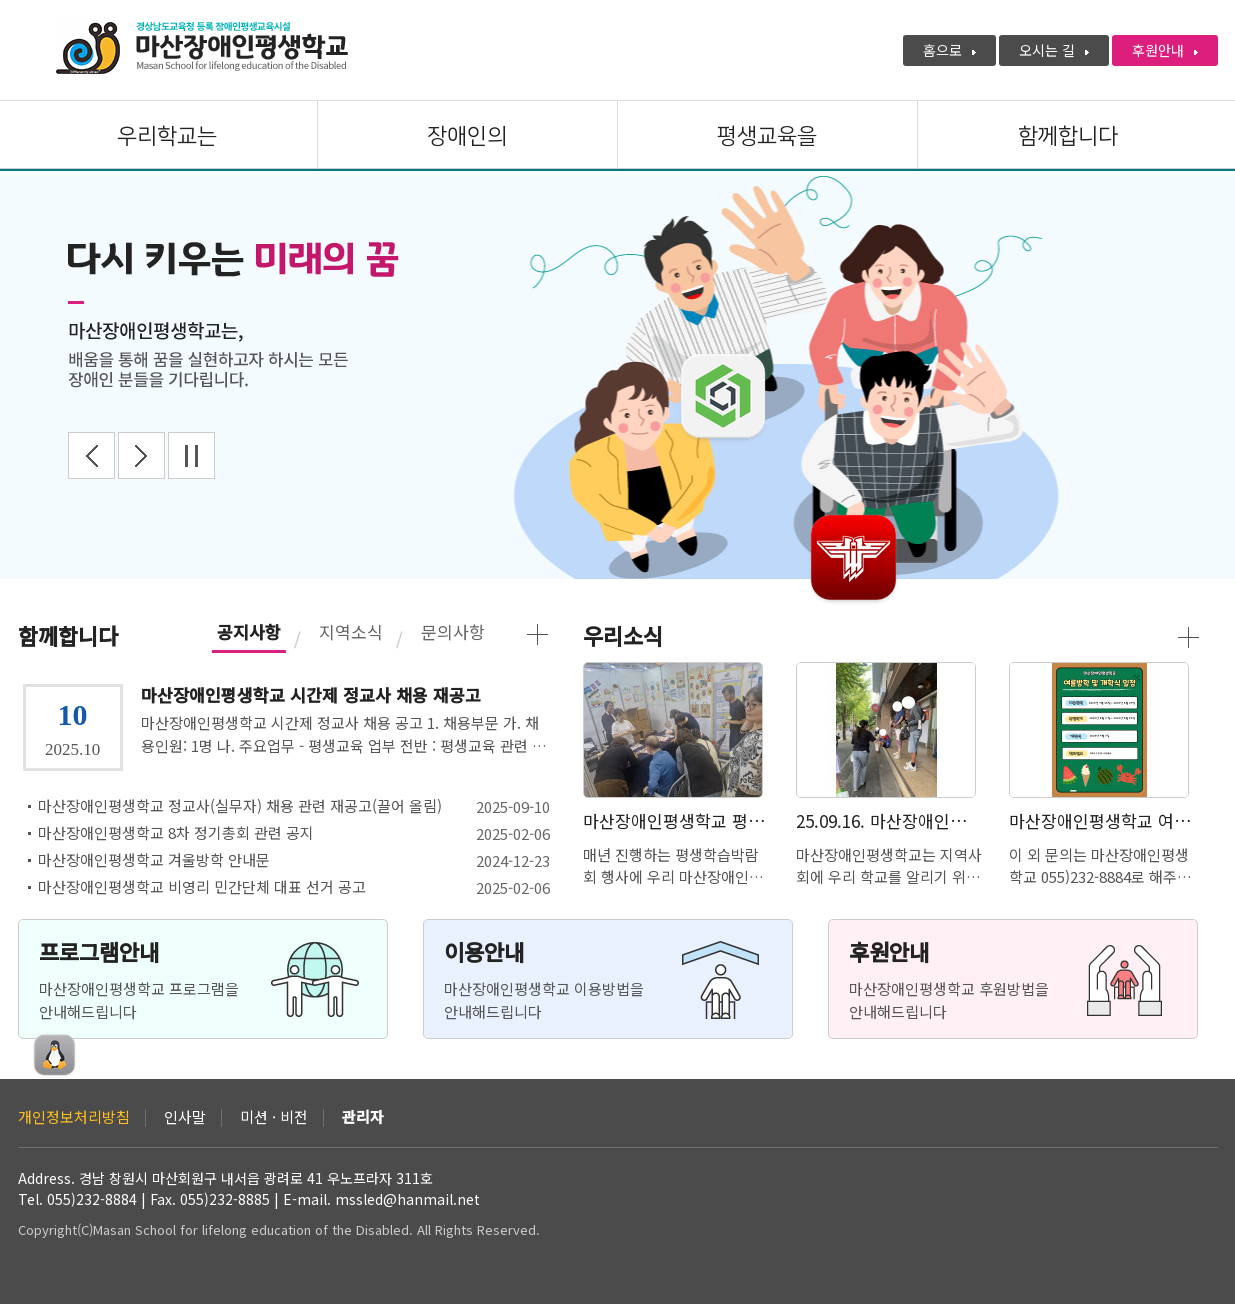 This screenshot has height=1304, width=1235. What do you see at coordinates (723, 396) in the screenshot?
I see `open onshape CAD application` at bounding box center [723, 396].